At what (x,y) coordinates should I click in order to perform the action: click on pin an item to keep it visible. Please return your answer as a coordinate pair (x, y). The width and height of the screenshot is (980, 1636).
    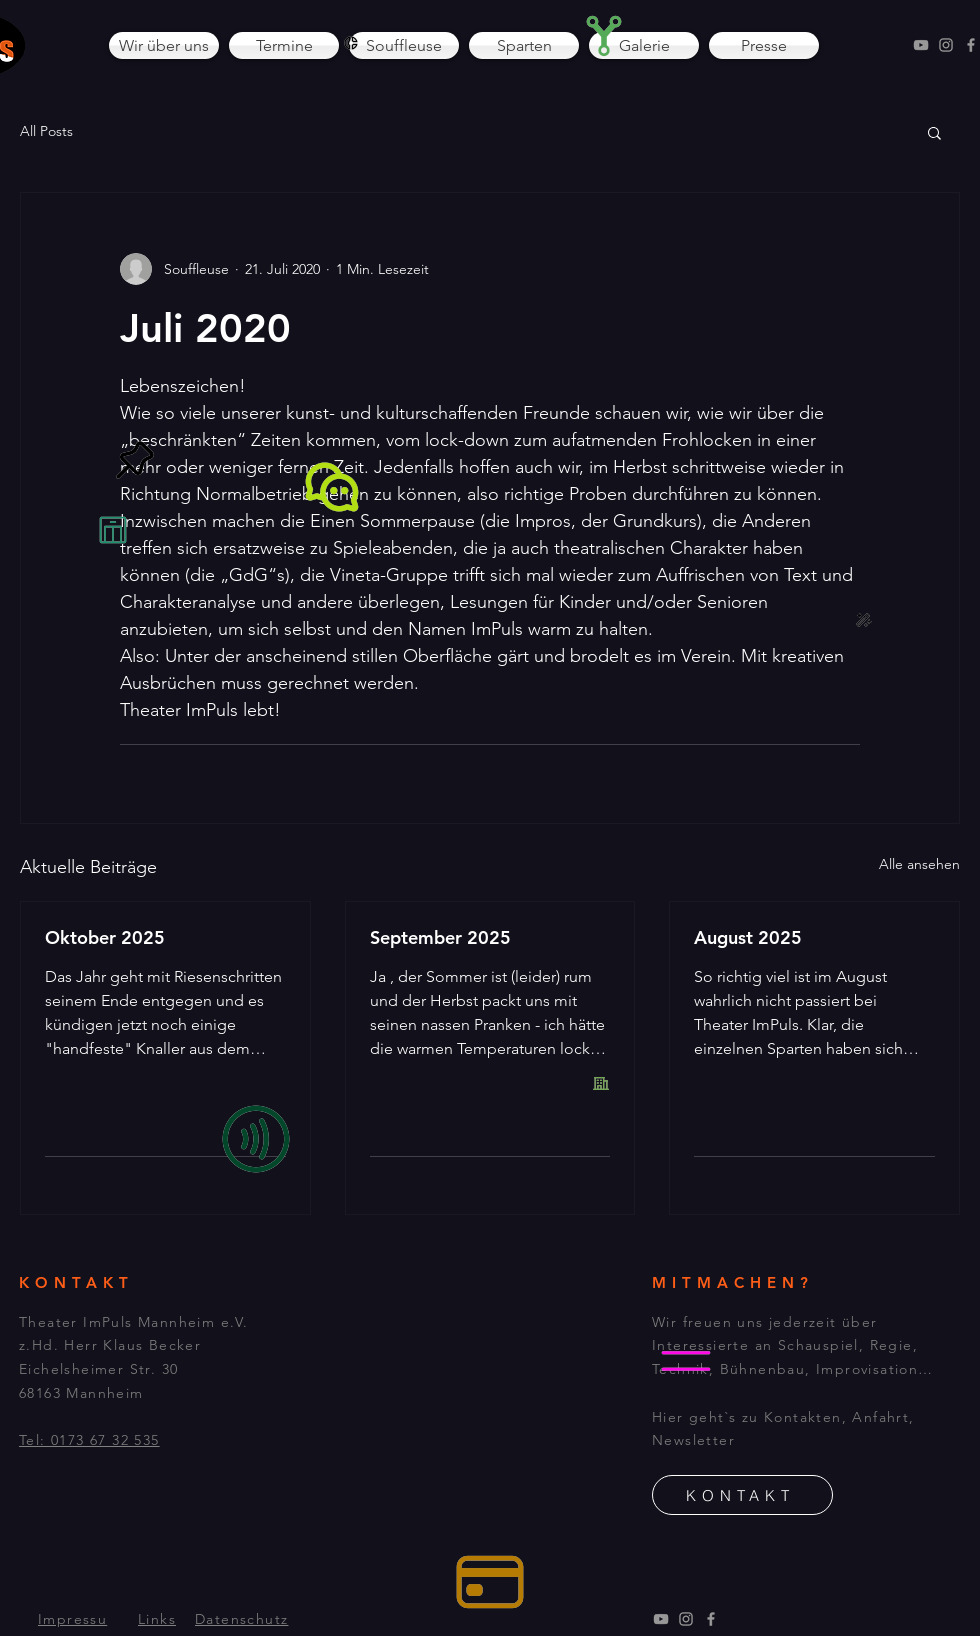
    Looking at the image, I should click on (135, 460).